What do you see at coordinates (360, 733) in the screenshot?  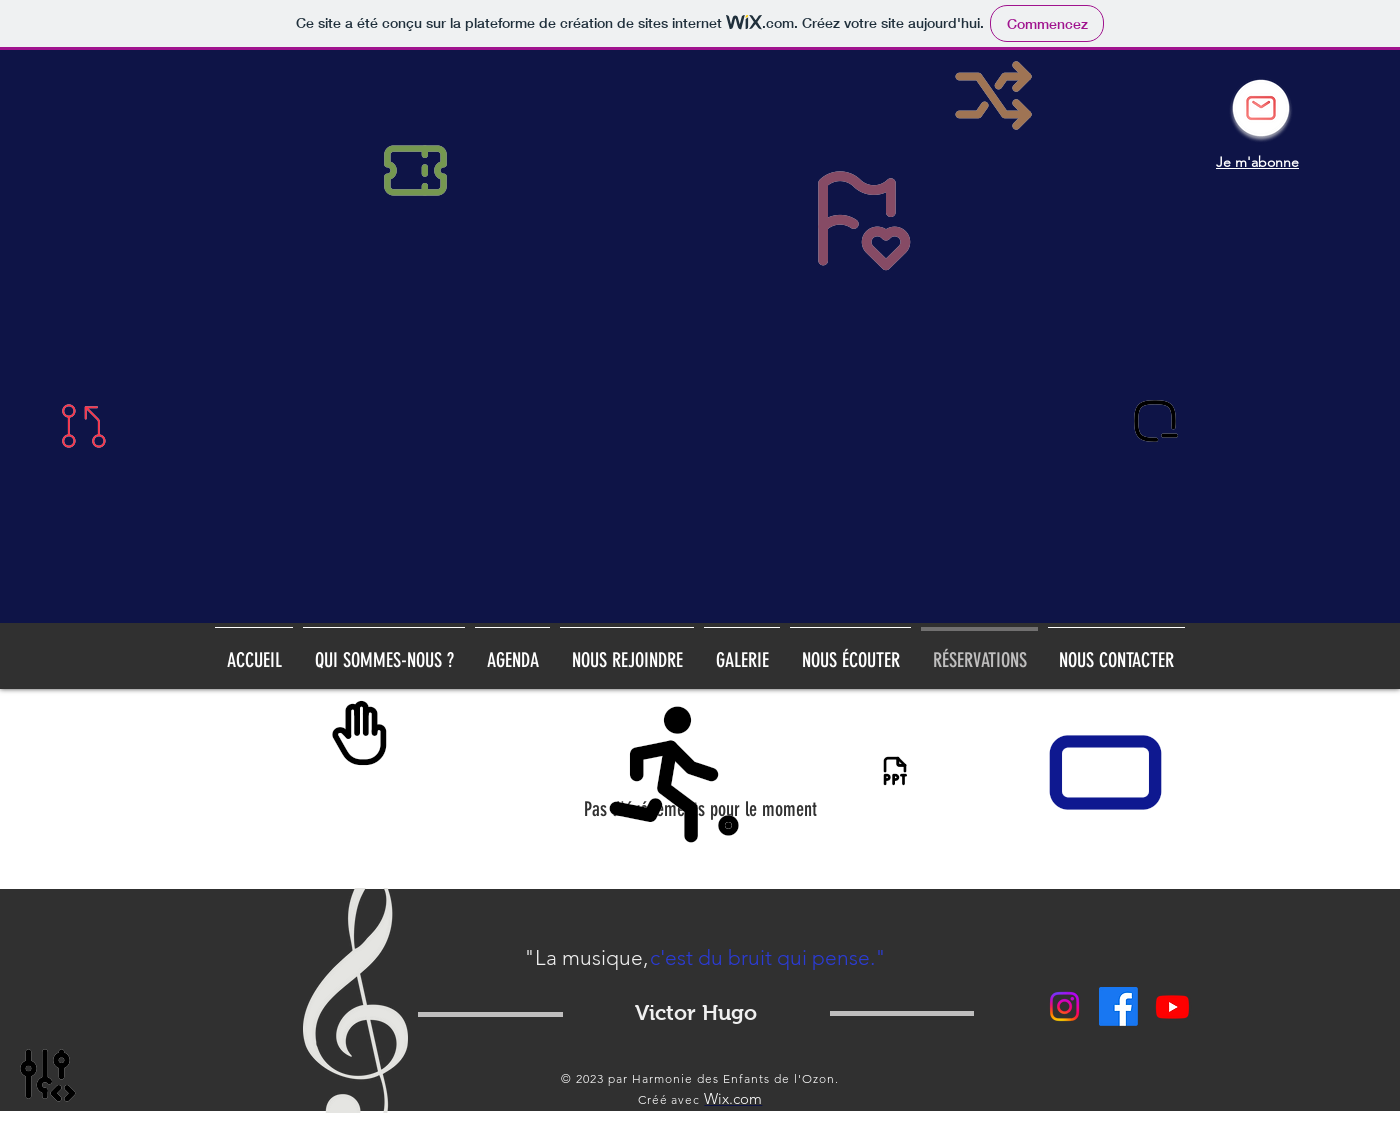 I see `three-finger gesture control` at bounding box center [360, 733].